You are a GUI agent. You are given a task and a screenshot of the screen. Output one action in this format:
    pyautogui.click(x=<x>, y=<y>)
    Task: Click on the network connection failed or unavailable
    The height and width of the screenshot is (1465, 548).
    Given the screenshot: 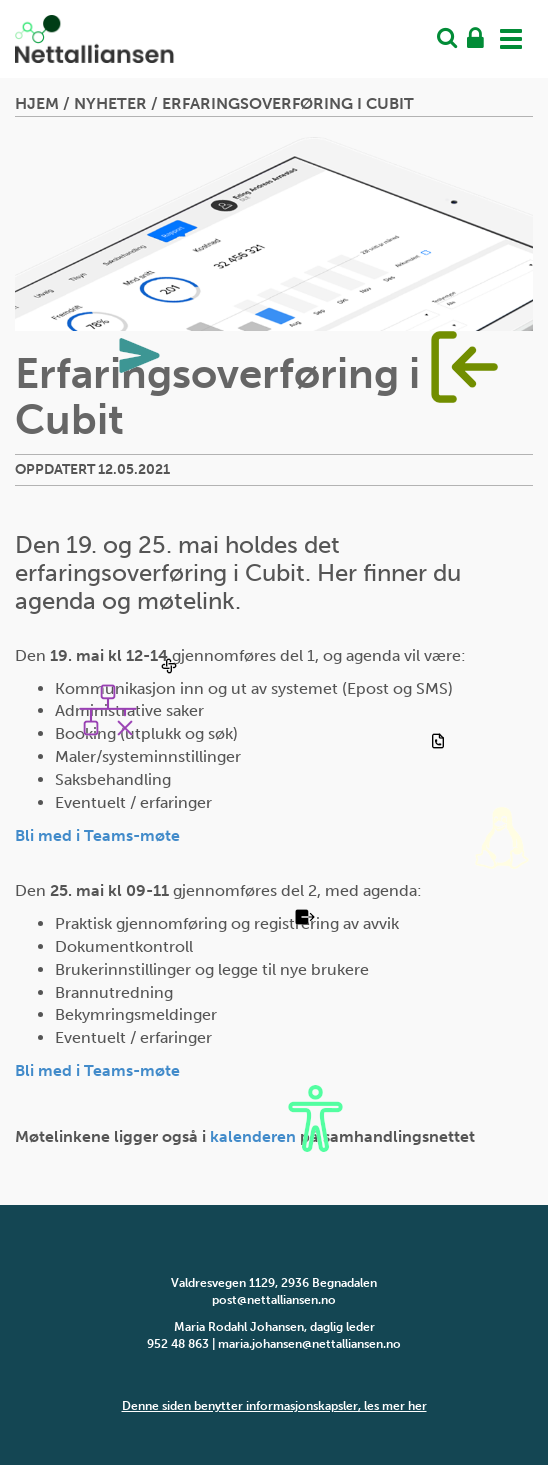 What is the action you would take?
    pyautogui.click(x=108, y=711)
    